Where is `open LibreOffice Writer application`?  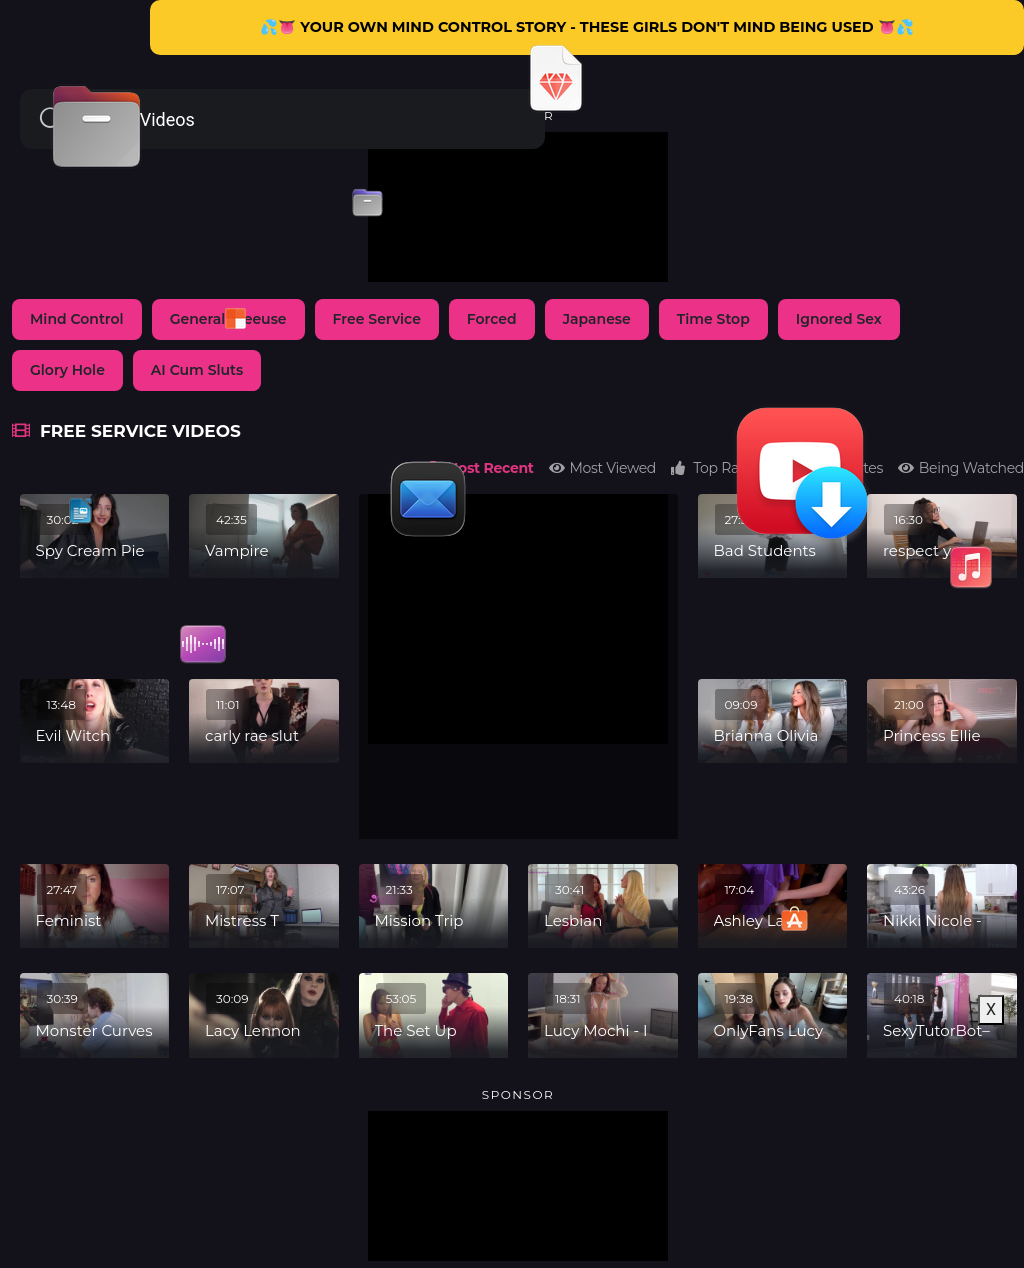 open LibreOffice Writer application is located at coordinates (80, 510).